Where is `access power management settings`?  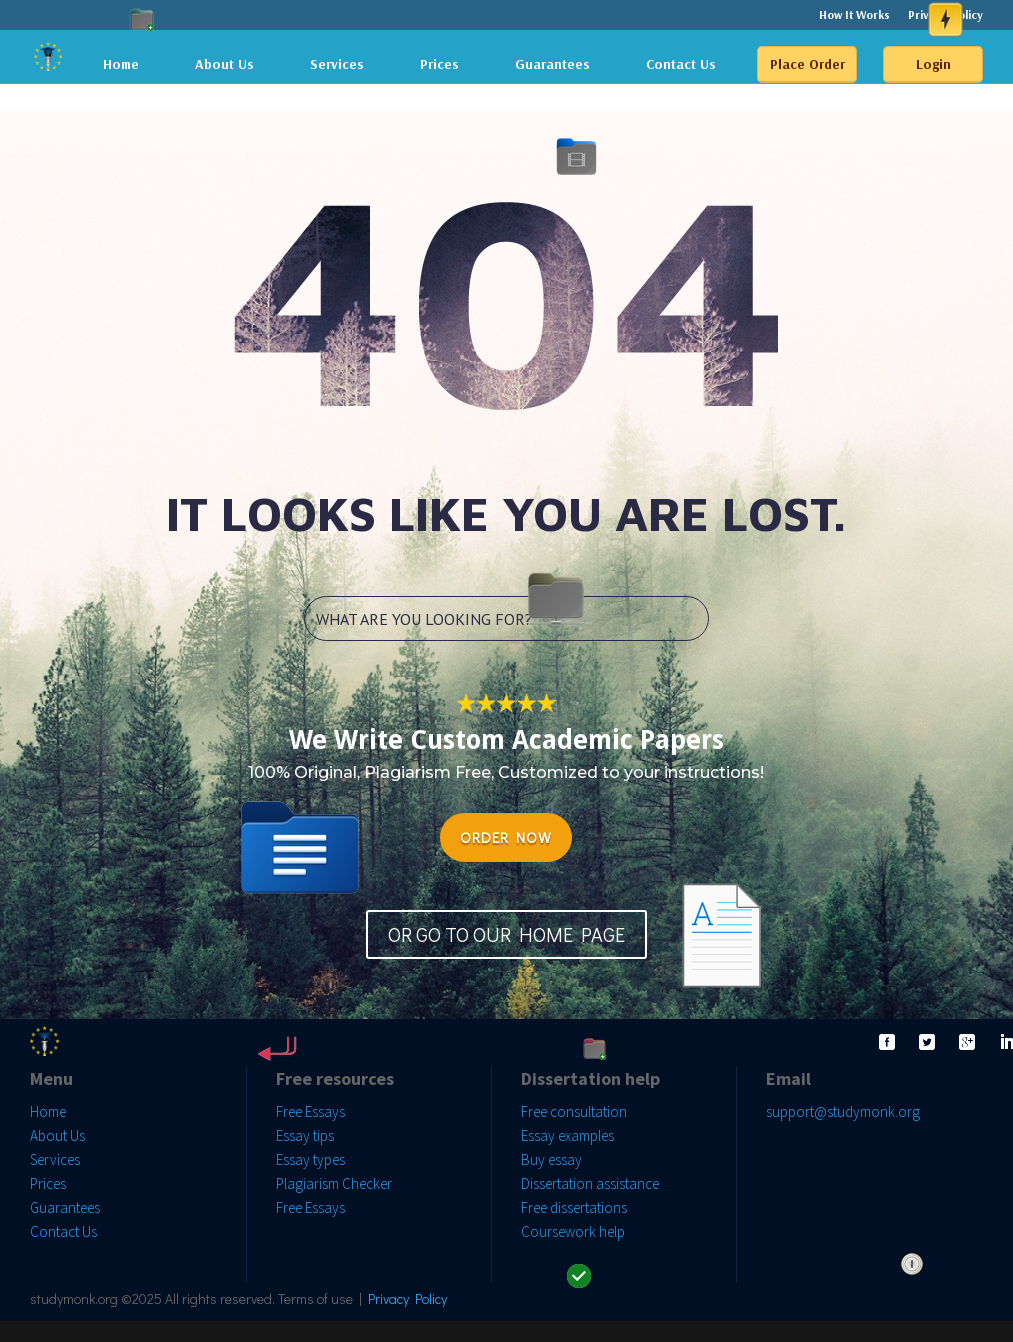
access power management settings is located at coordinates (945, 19).